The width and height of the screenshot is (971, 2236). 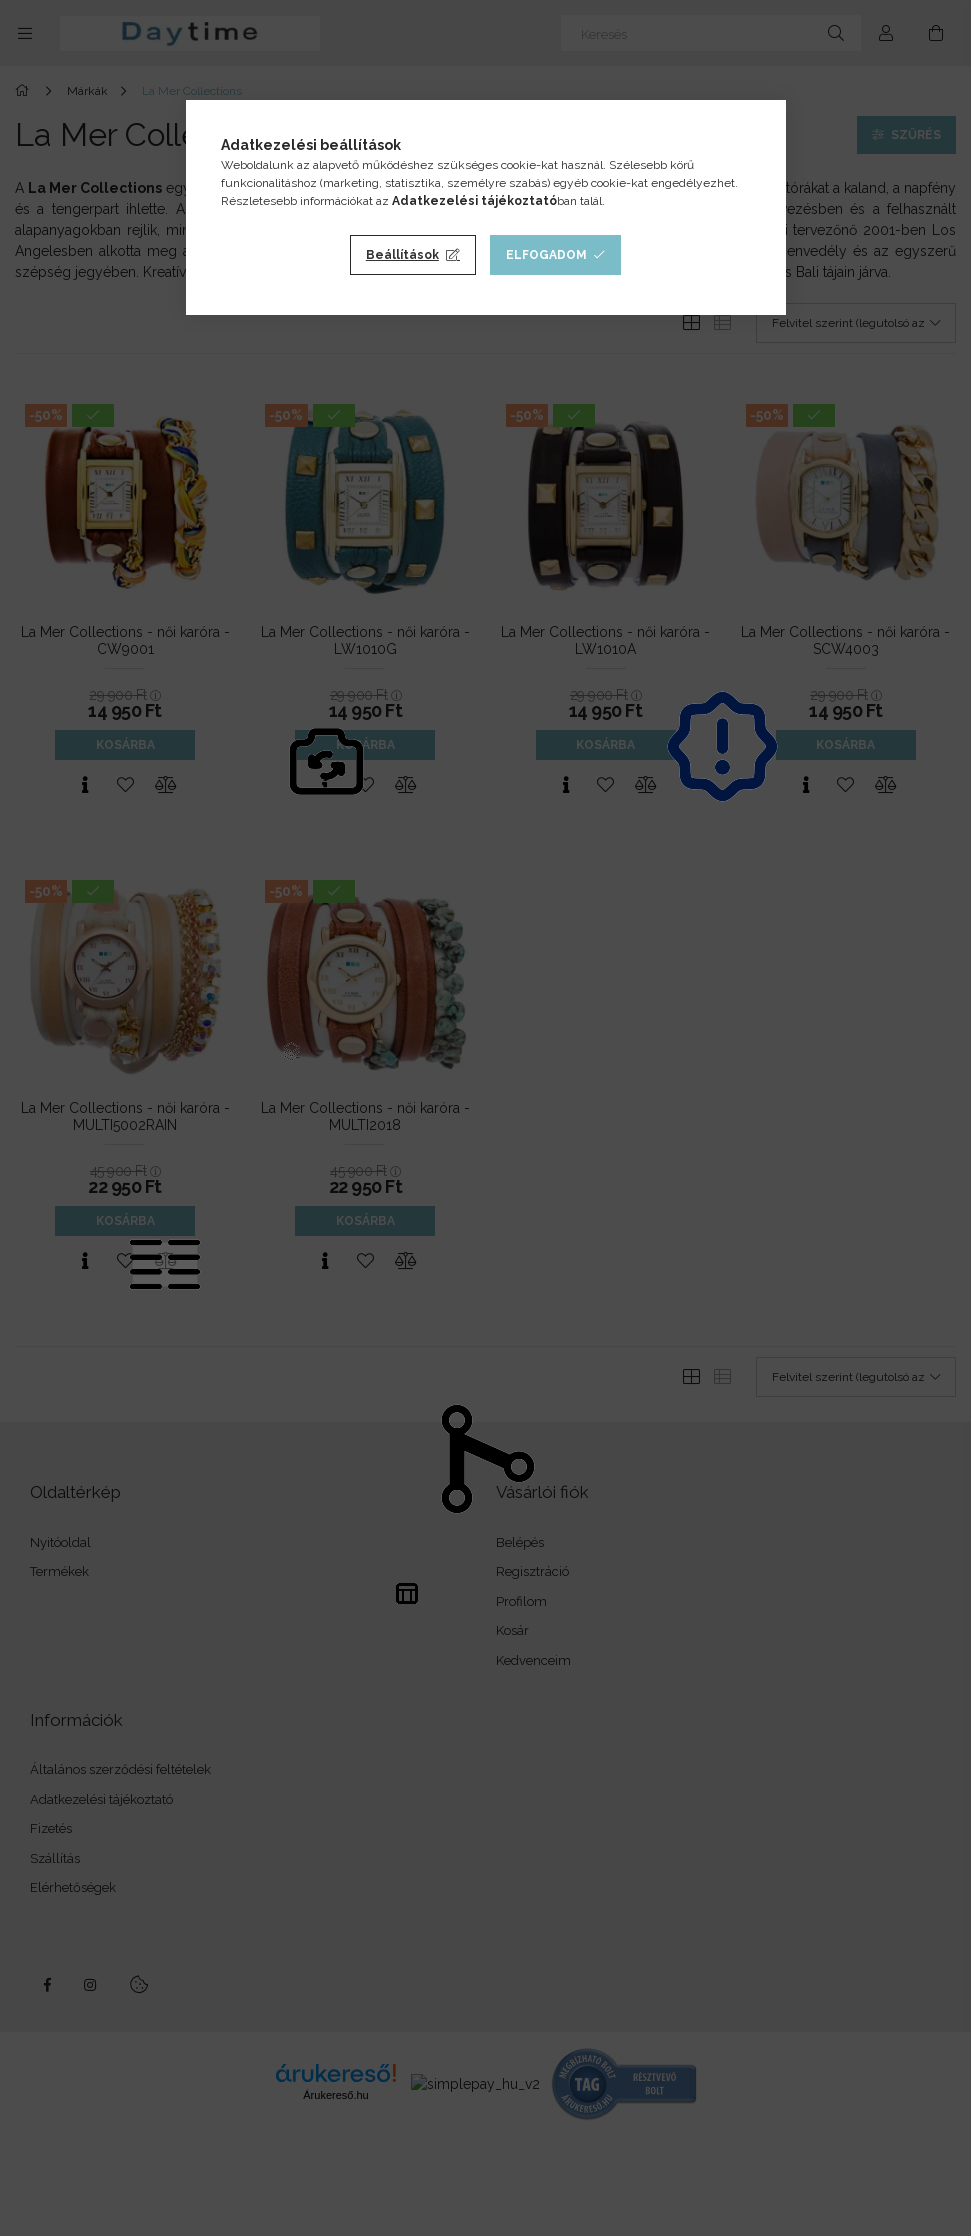 What do you see at coordinates (406, 1593) in the screenshot?
I see `view data in table format` at bounding box center [406, 1593].